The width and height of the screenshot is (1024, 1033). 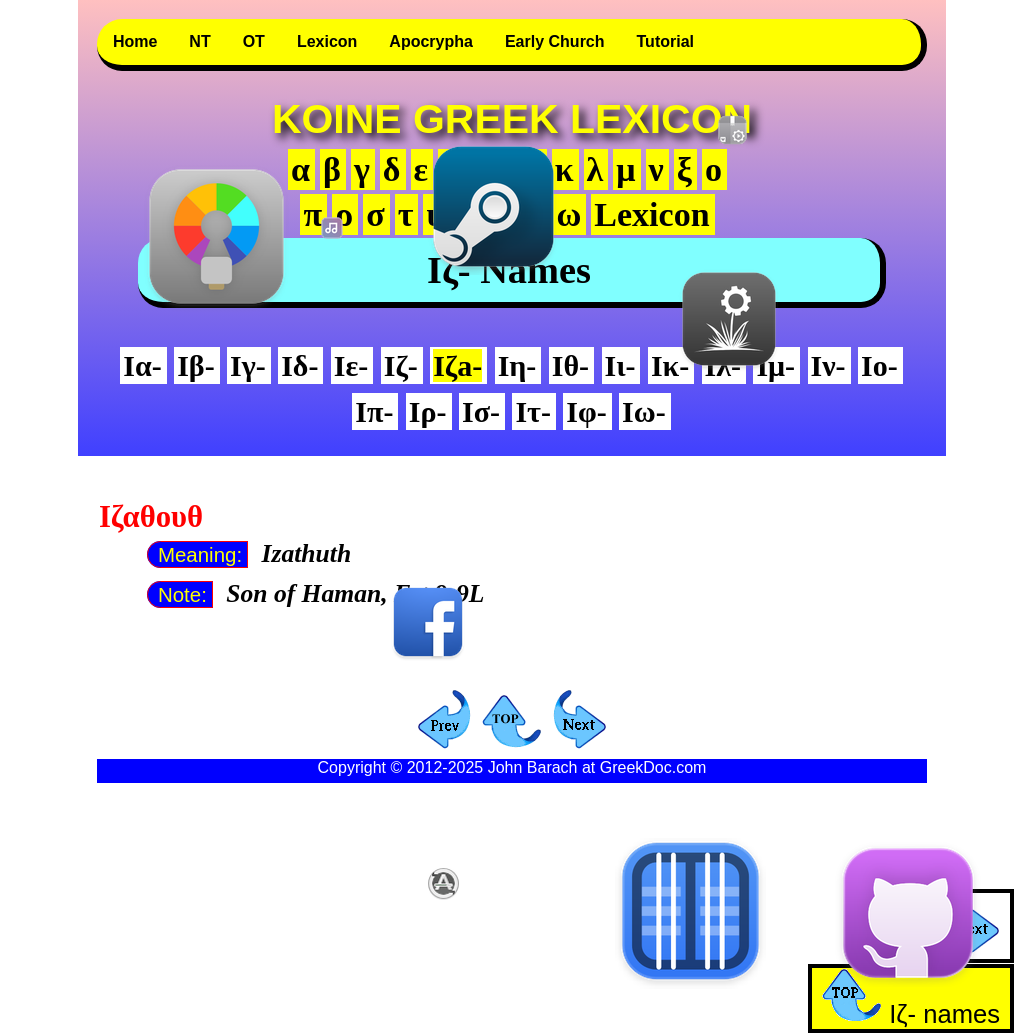 I want to click on open virtualization container settings, so click(x=690, y=913).